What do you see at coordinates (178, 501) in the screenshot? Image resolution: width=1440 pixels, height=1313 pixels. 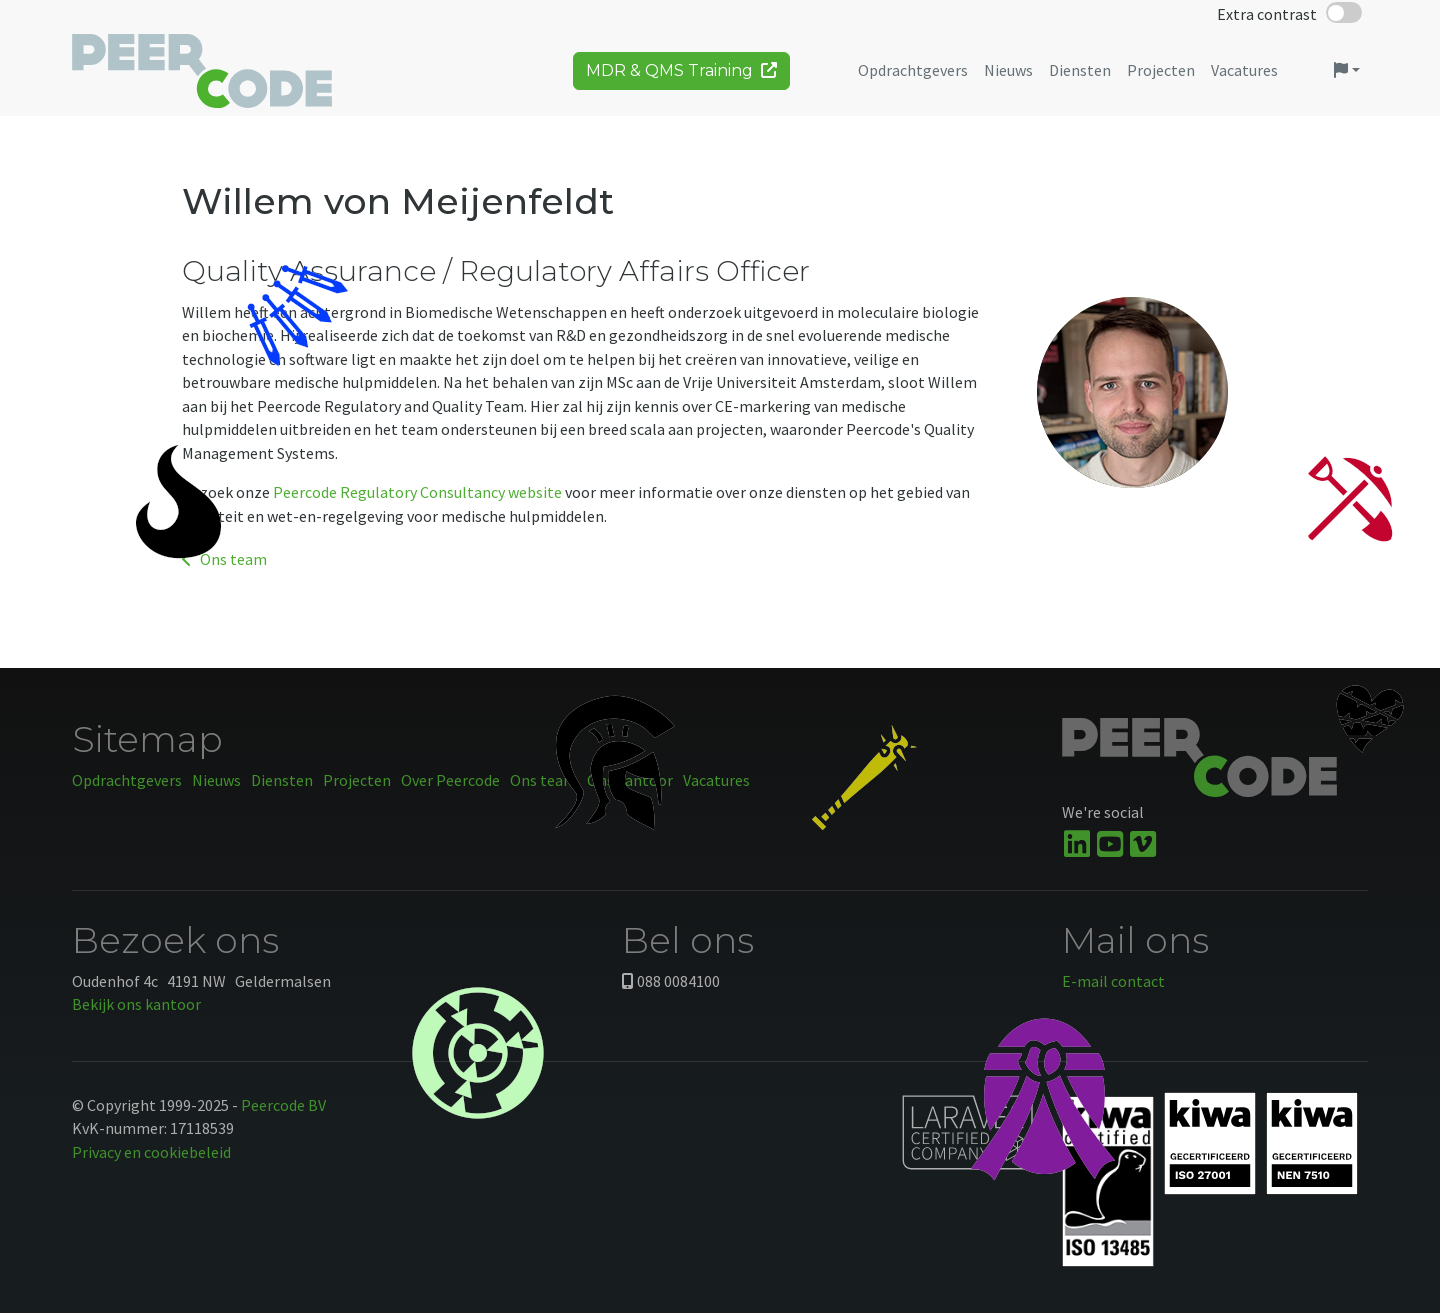 I see `indicates hot or trending content` at bounding box center [178, 501].